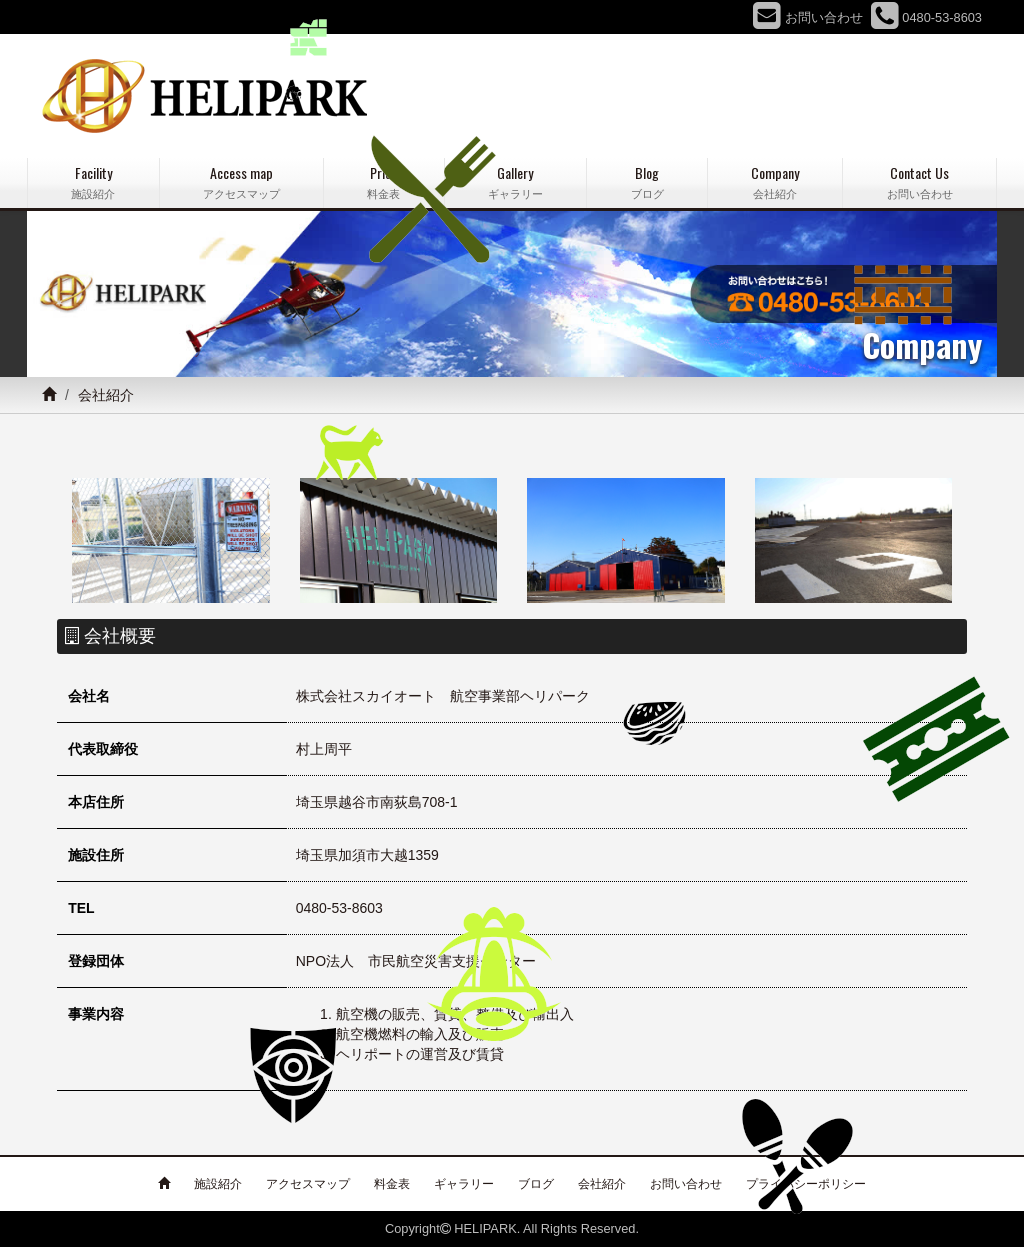 The image size is (1024, 1247). I want to click on indicates structural damage or destruction in gameplay, so click(308, 37).